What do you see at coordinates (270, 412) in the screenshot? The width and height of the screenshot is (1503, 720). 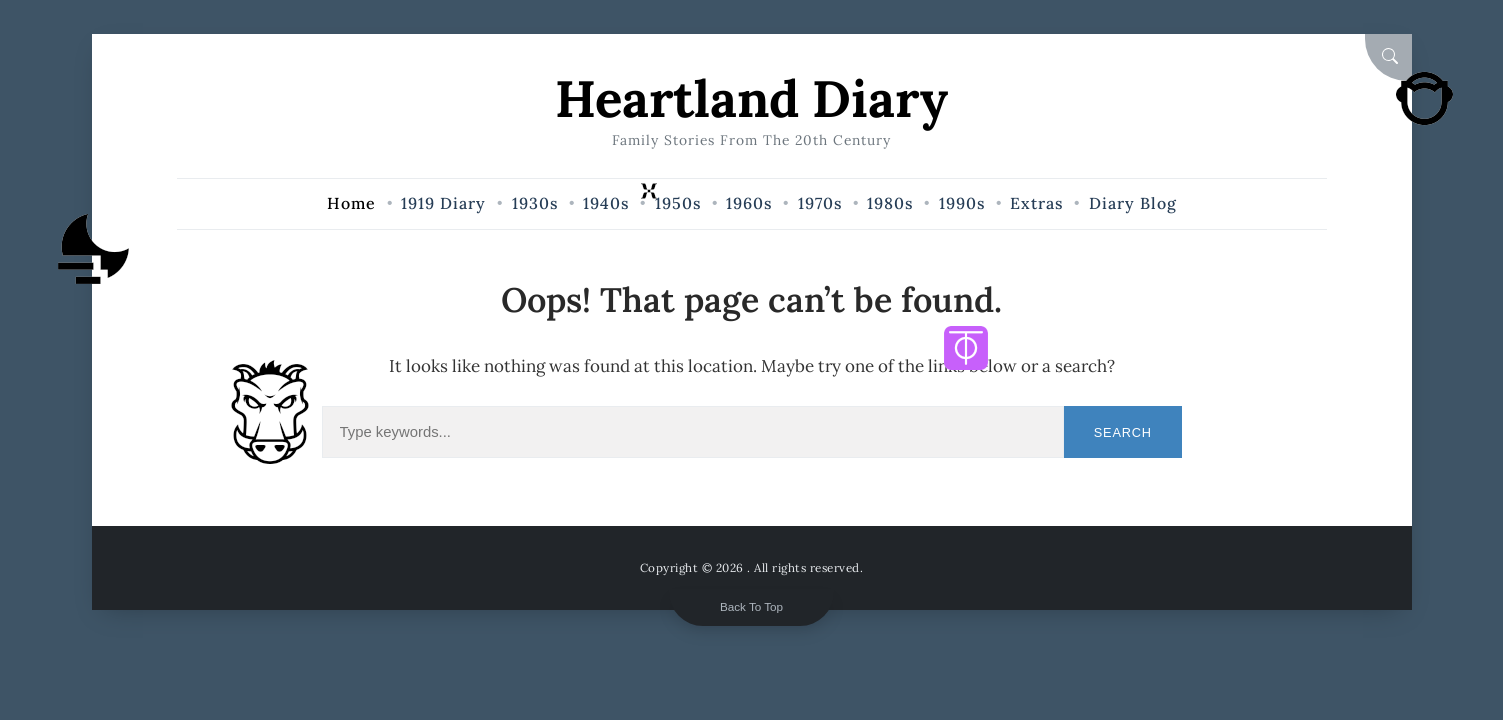 I see `grunt javascript task runner logo` at bounding box center [270, 412].